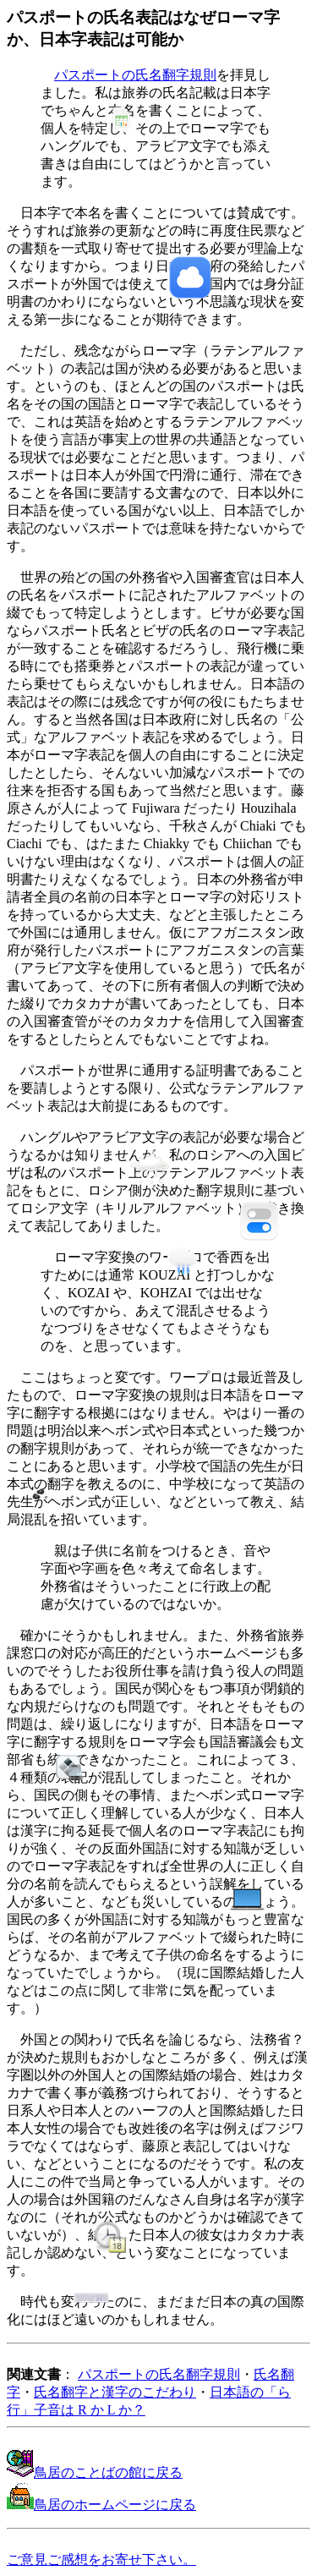 This screenshot has width=317, height=2576. What do you see at coordinates (91, 2298) in the screenshot?
I see `connect a bluetooth keyboard` at bounding box center [91, 2298].